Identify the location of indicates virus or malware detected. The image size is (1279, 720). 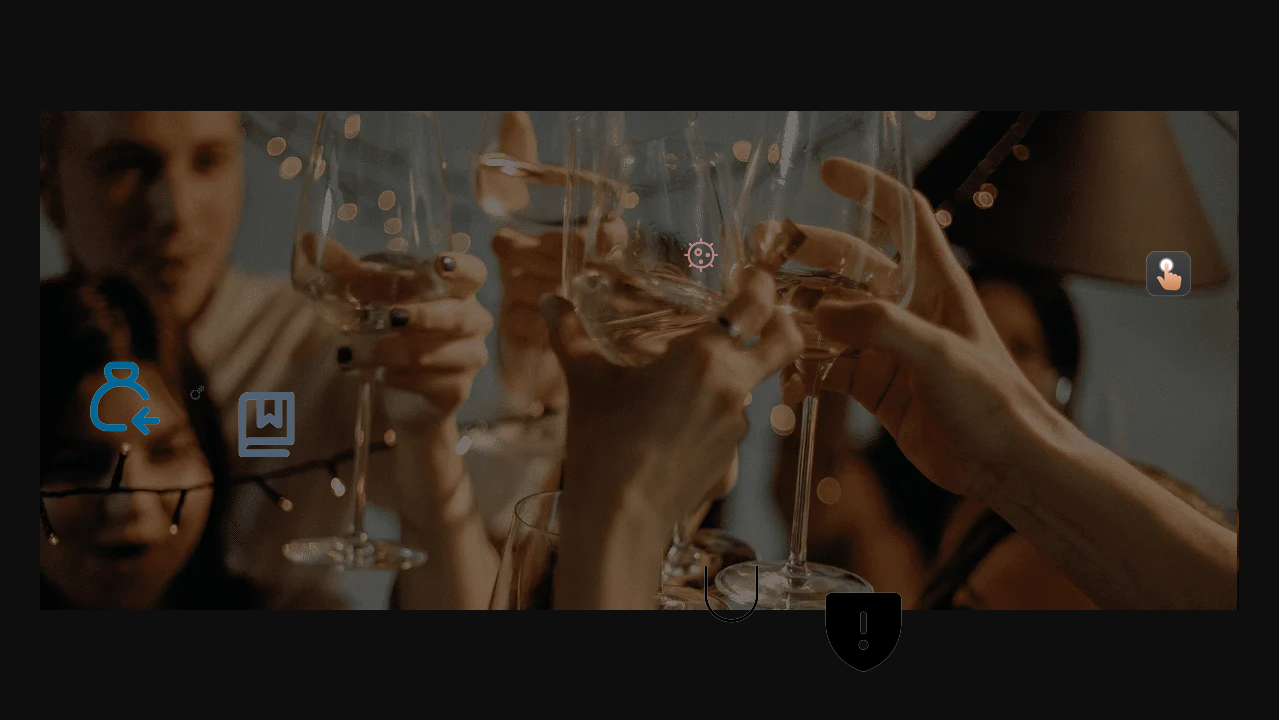
(701, 255).